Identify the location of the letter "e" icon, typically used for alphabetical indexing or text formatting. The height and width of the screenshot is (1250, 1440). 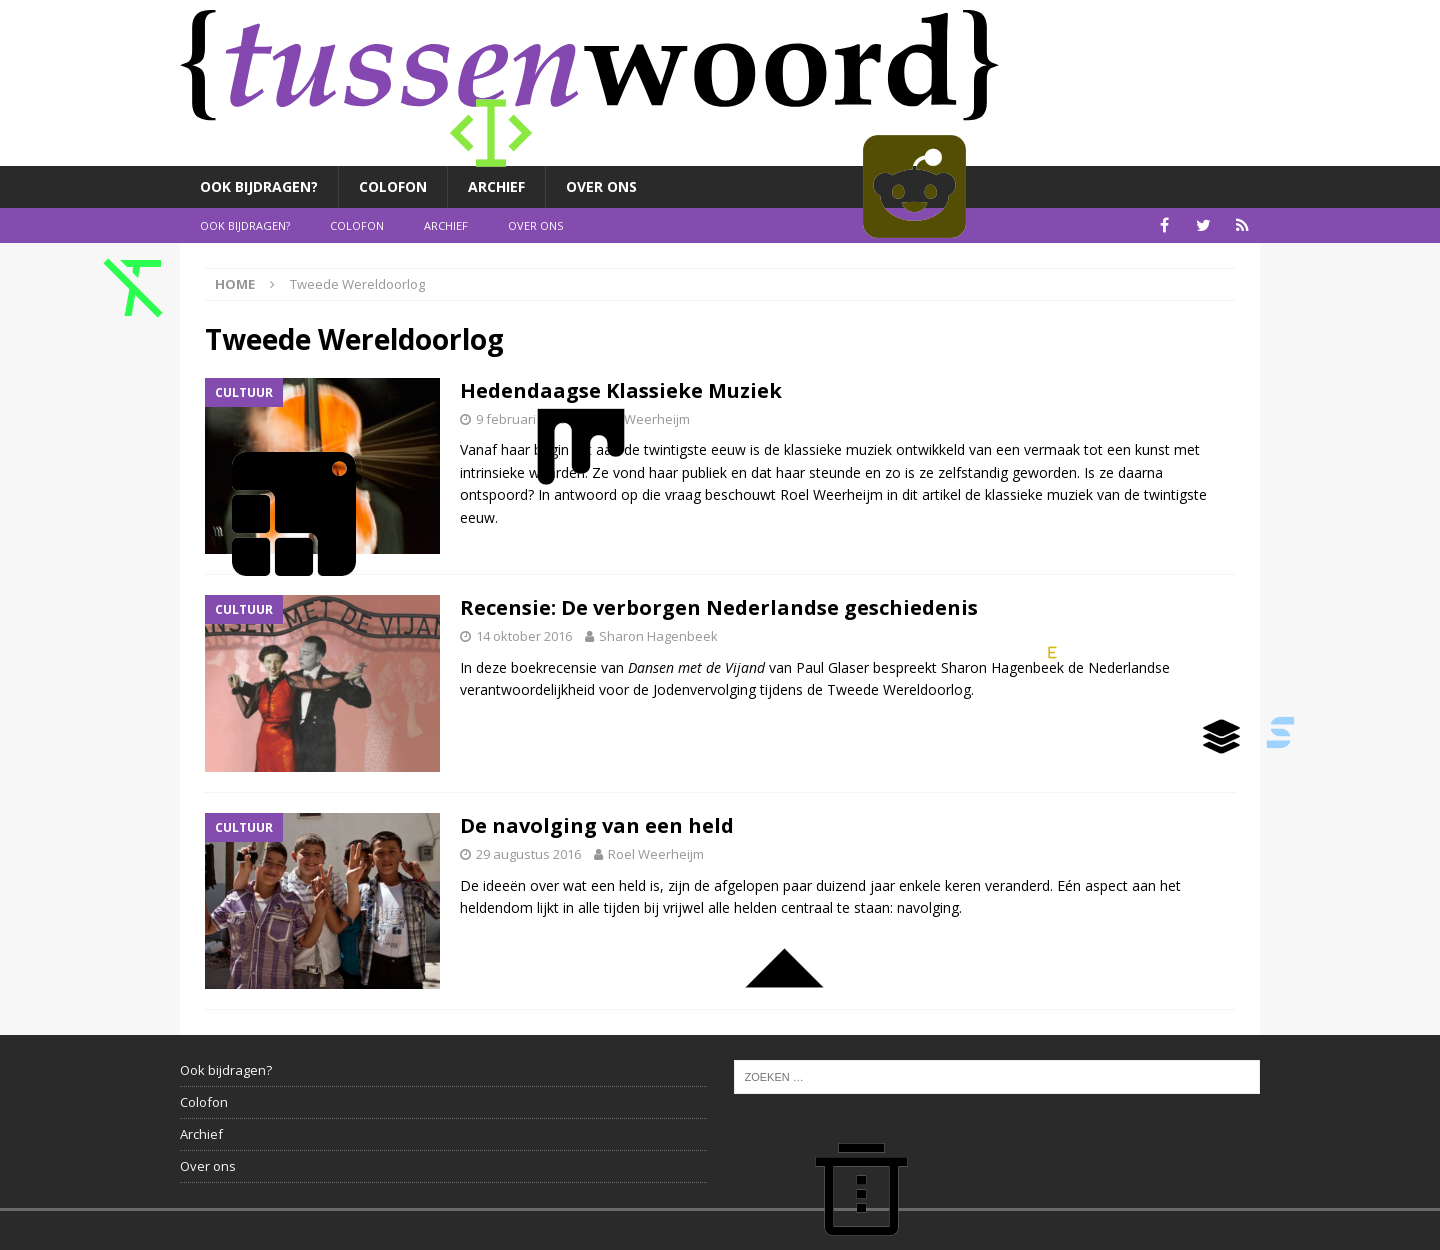
(1052, 652).